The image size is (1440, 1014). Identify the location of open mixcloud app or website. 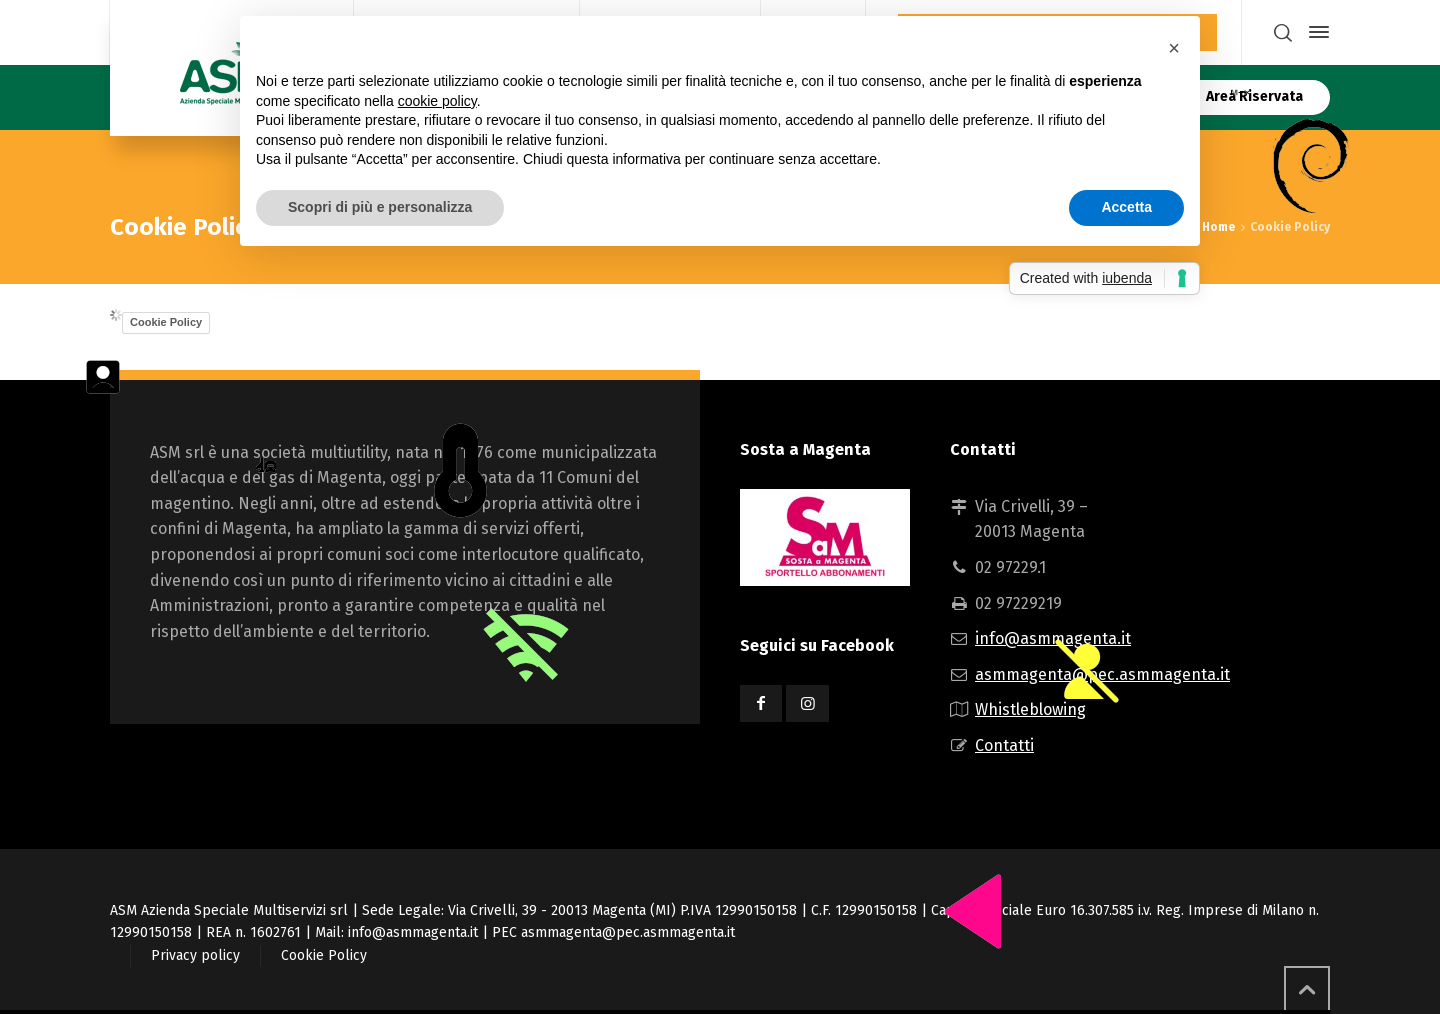
(1240, 92).